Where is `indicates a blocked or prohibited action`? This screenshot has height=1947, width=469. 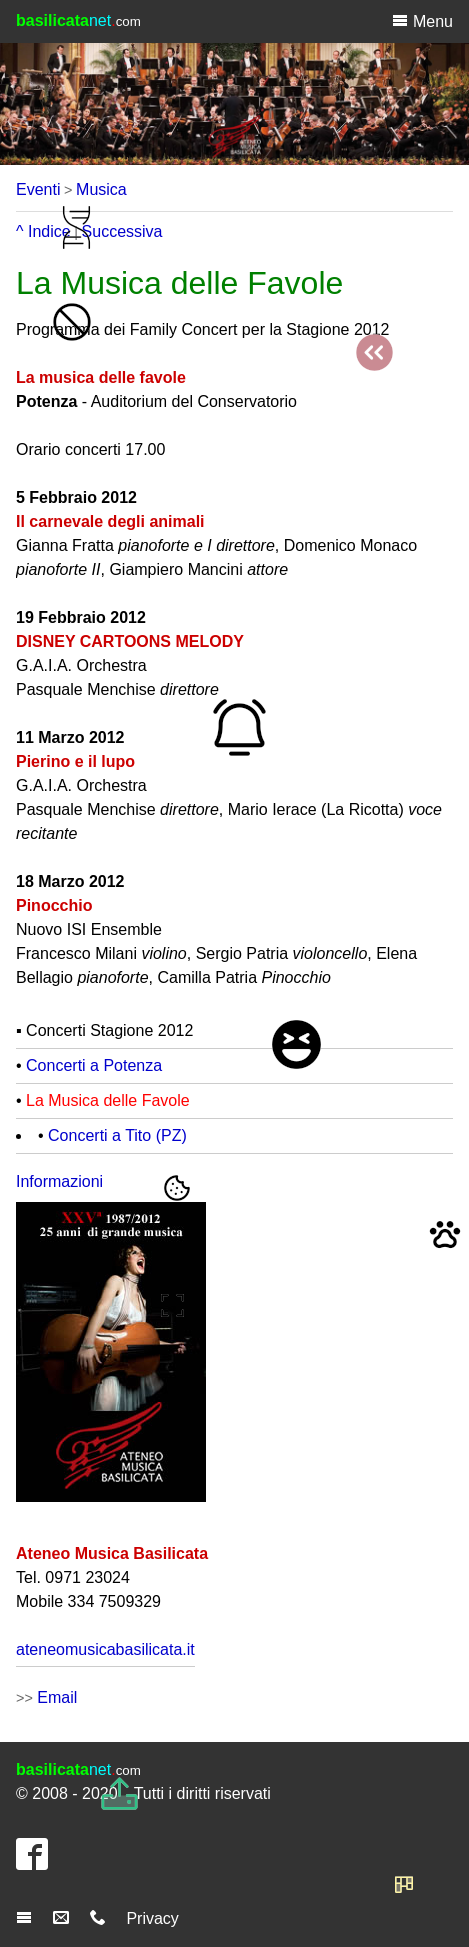
indicates a blocked or prohibited action is located at coordinates (72, 322).